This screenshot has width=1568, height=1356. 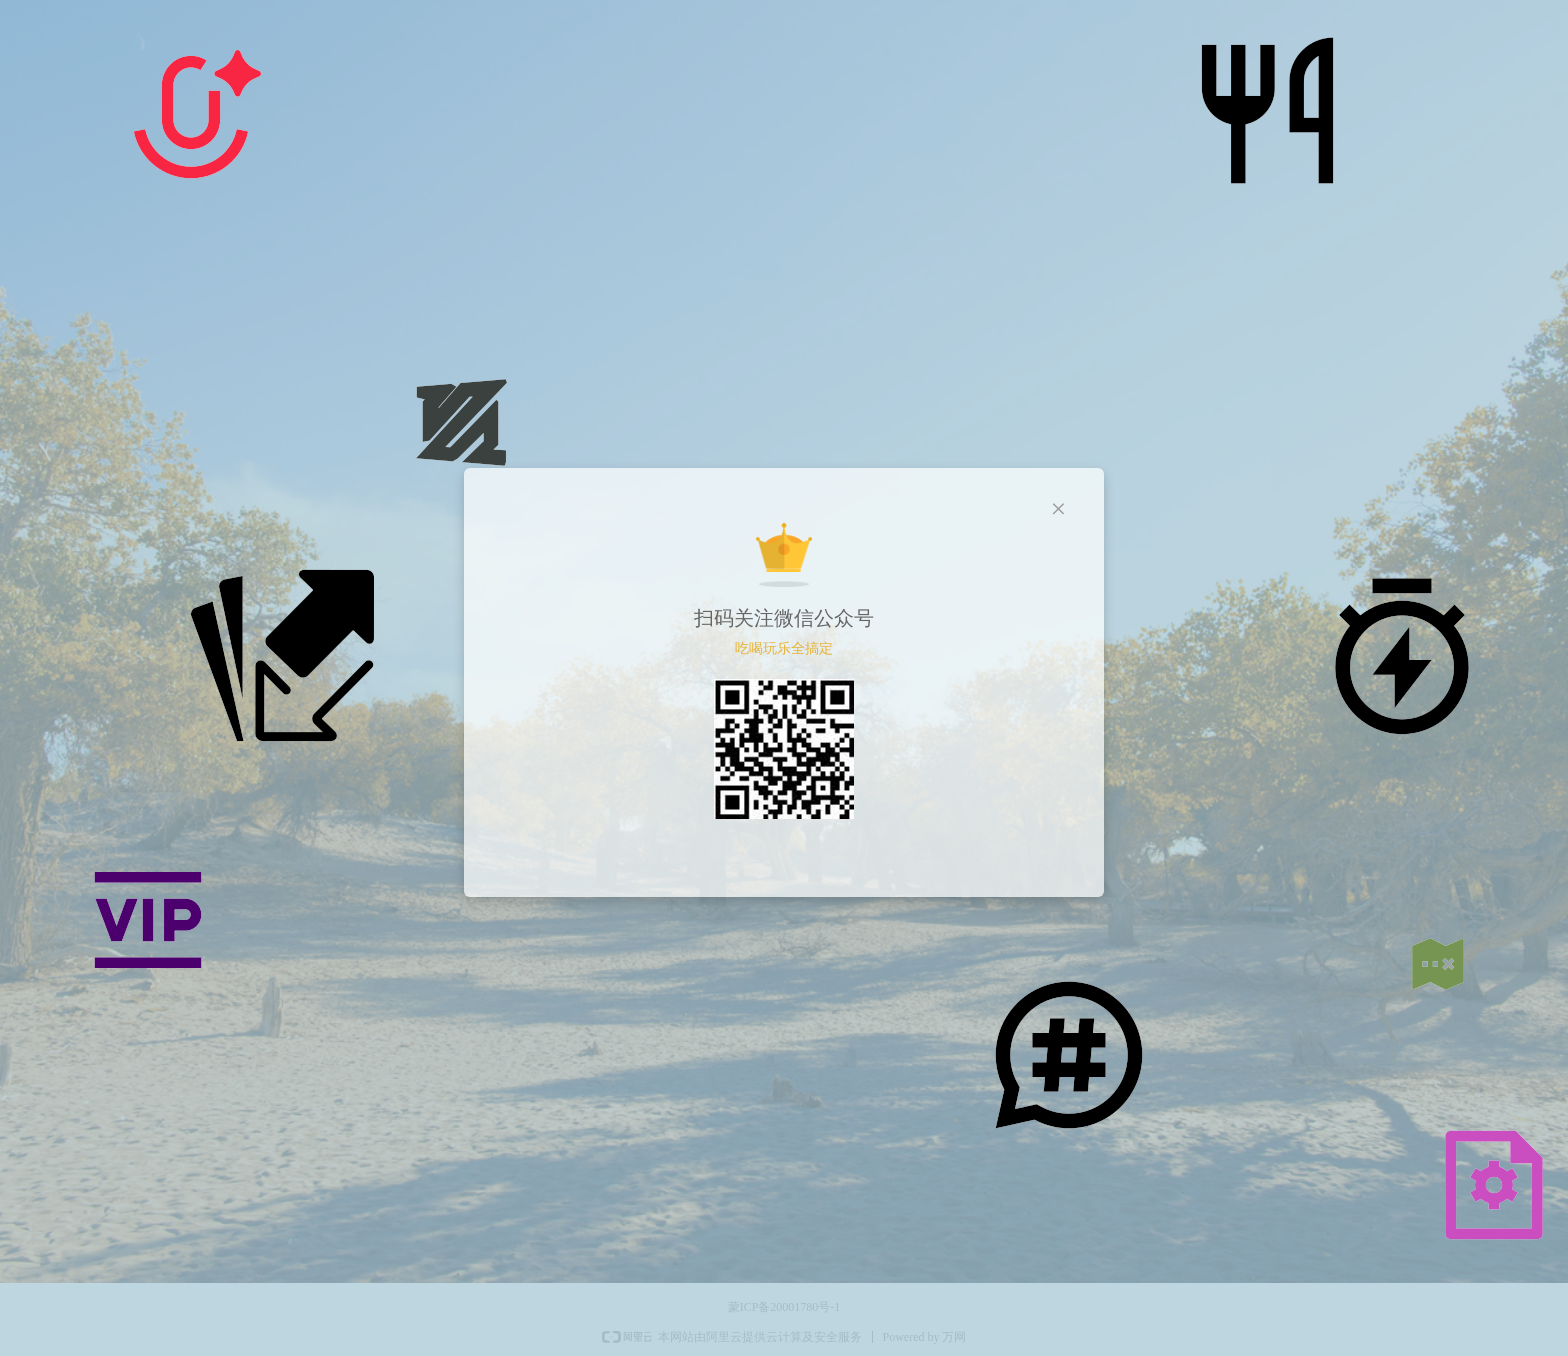 I want to click on find nearby restaurants, so click(x=1267, y=110).